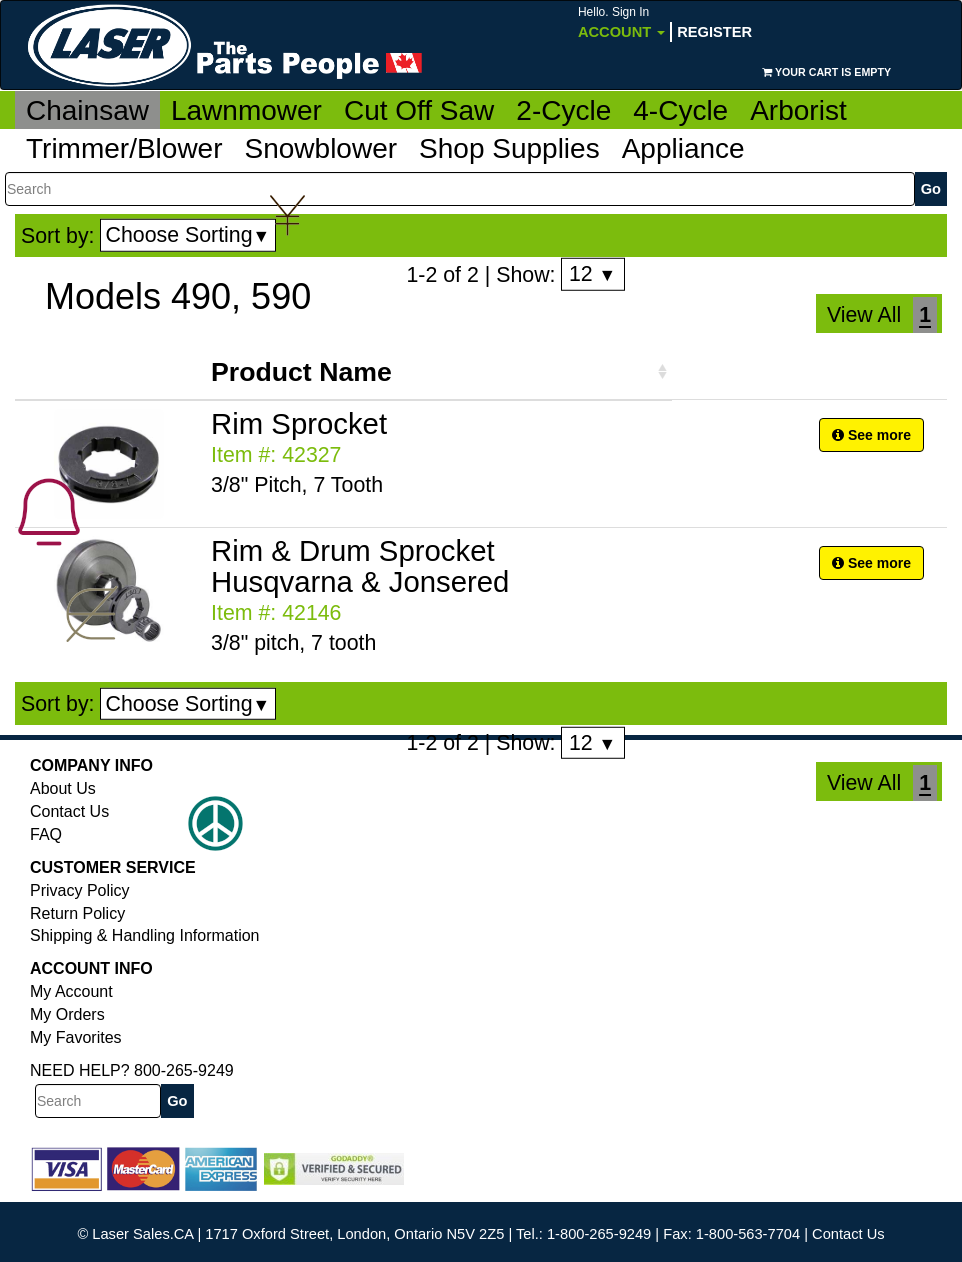 The height and width of the screenshot is (1262, 962). I want to click on indicates item is not part of a set or group, so click(92, 614).